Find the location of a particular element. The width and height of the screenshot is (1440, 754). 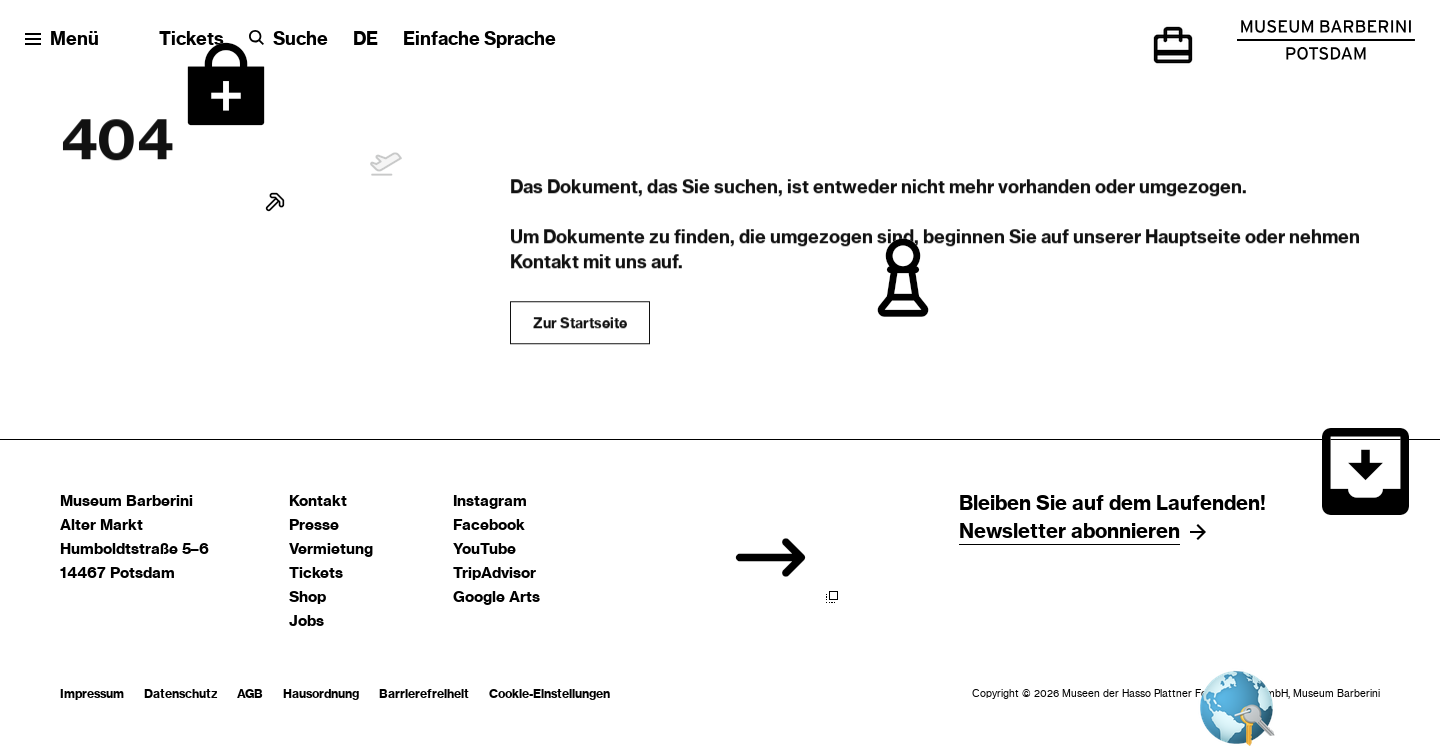

play chess or access chess game is located at coordinates (903, 280).